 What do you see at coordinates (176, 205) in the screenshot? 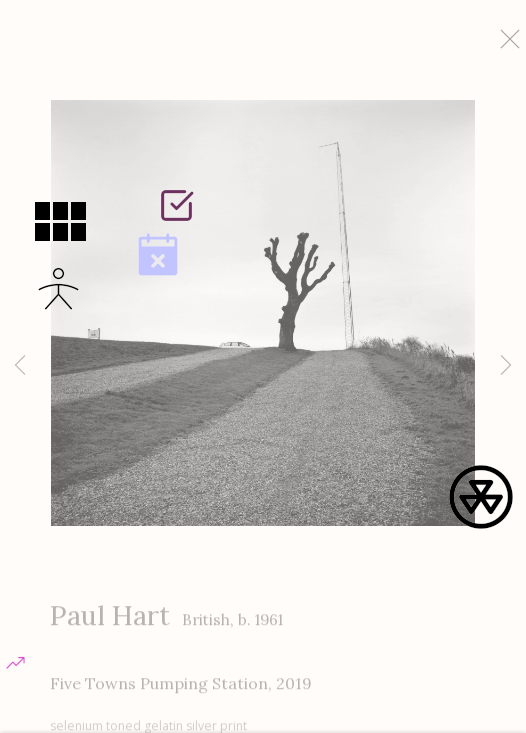
I see `mark task as complete` at bounding box center [176, 205].